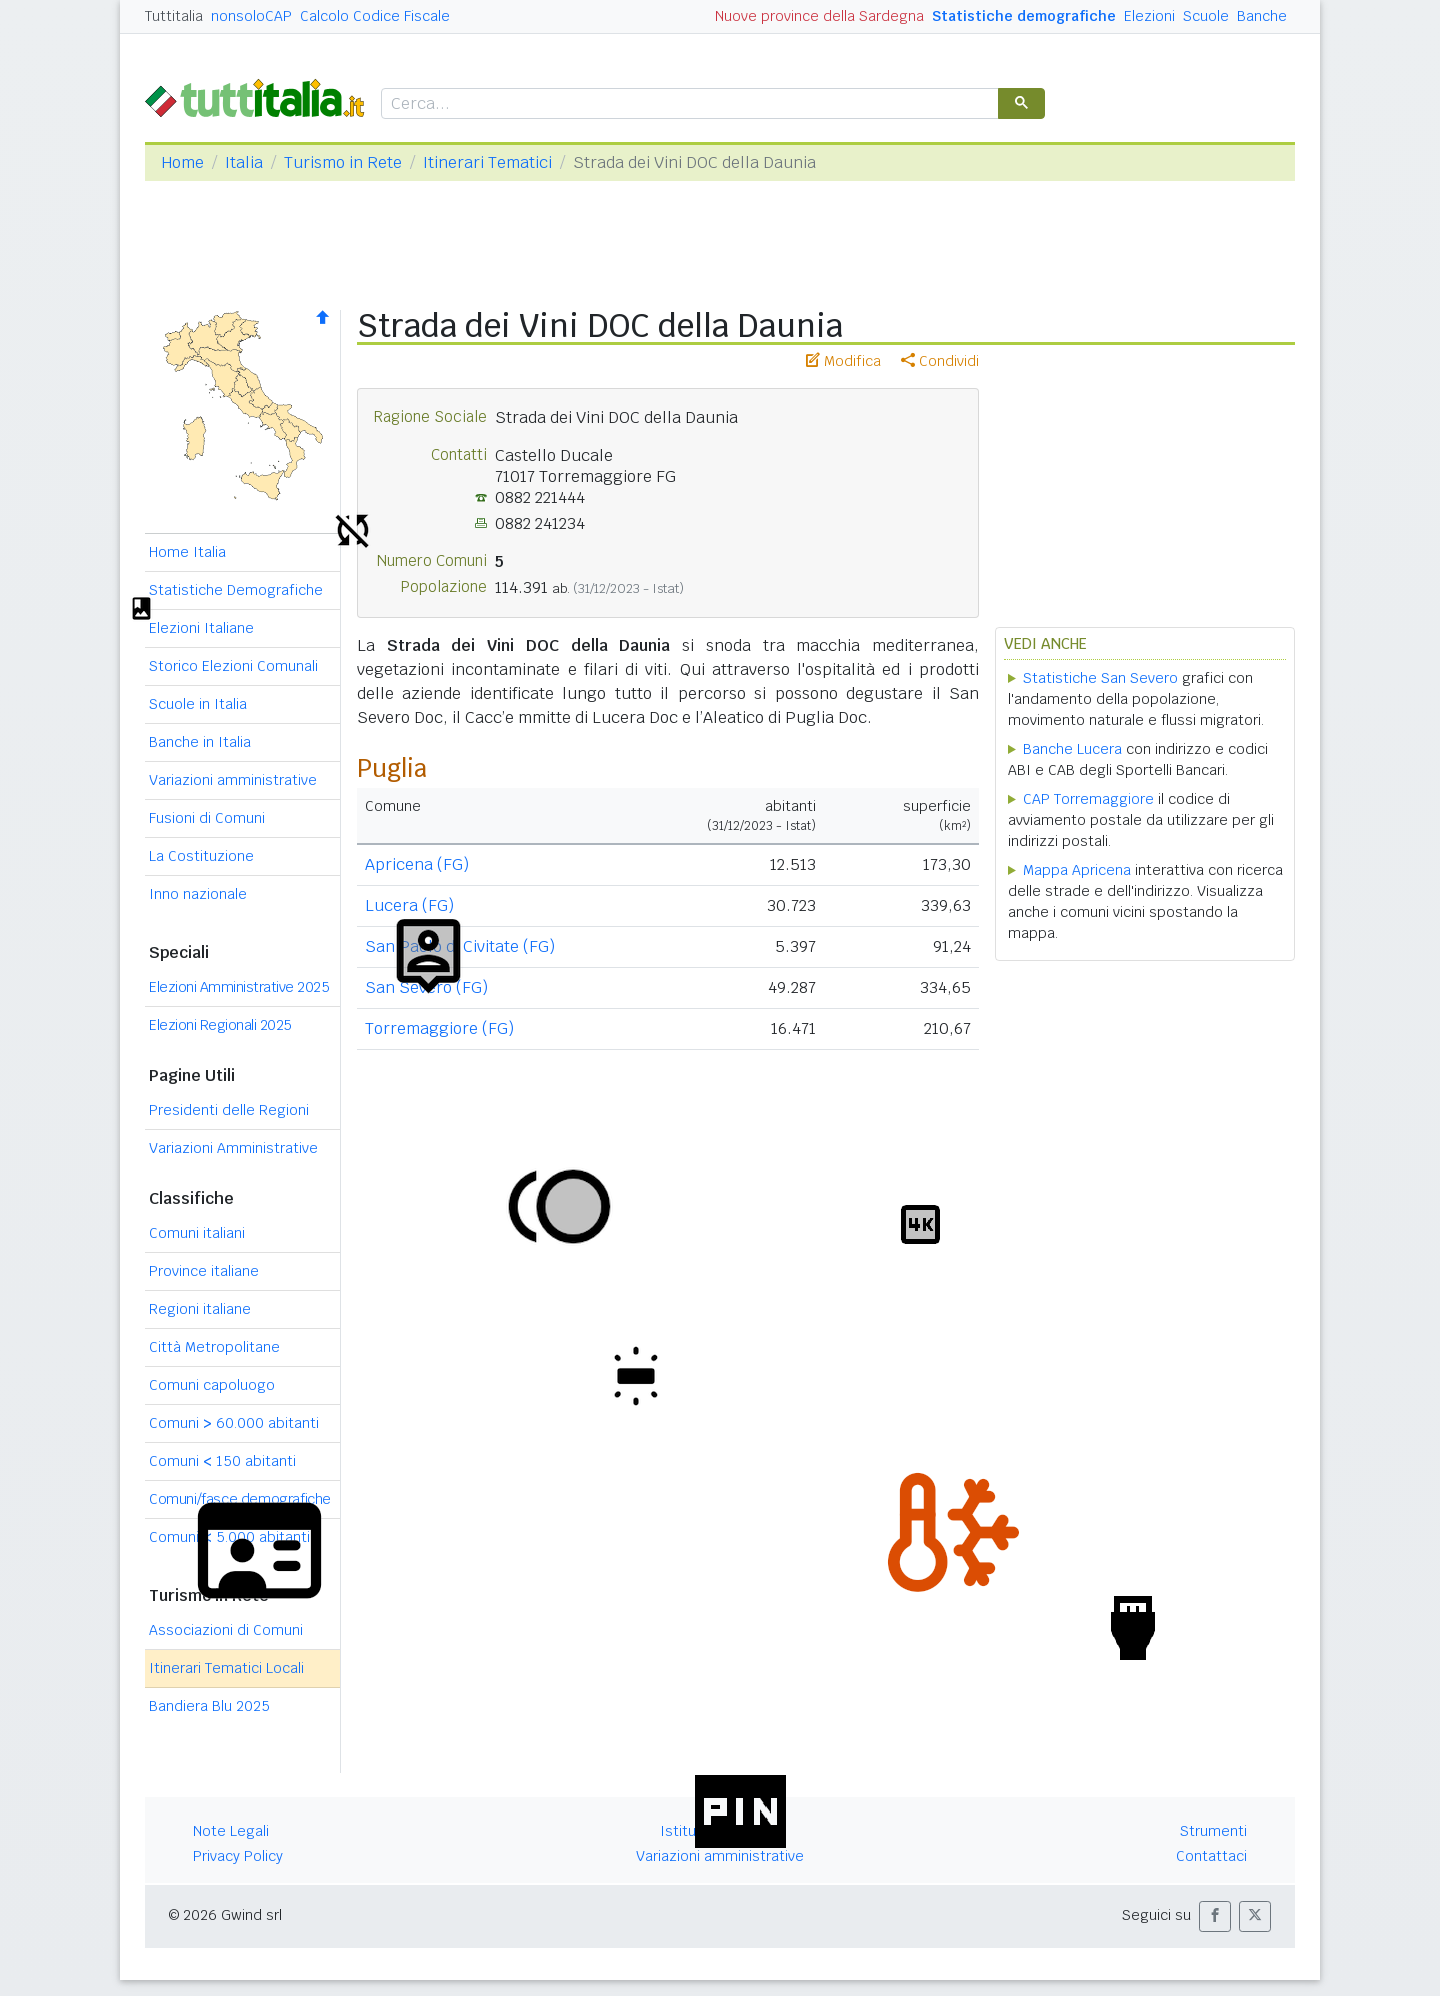 This screenshot has width=1440, height=1996. Describe the element at coordinates (740, 1811) in the screenshot. I see `indicates PIN code entry required` at that location.